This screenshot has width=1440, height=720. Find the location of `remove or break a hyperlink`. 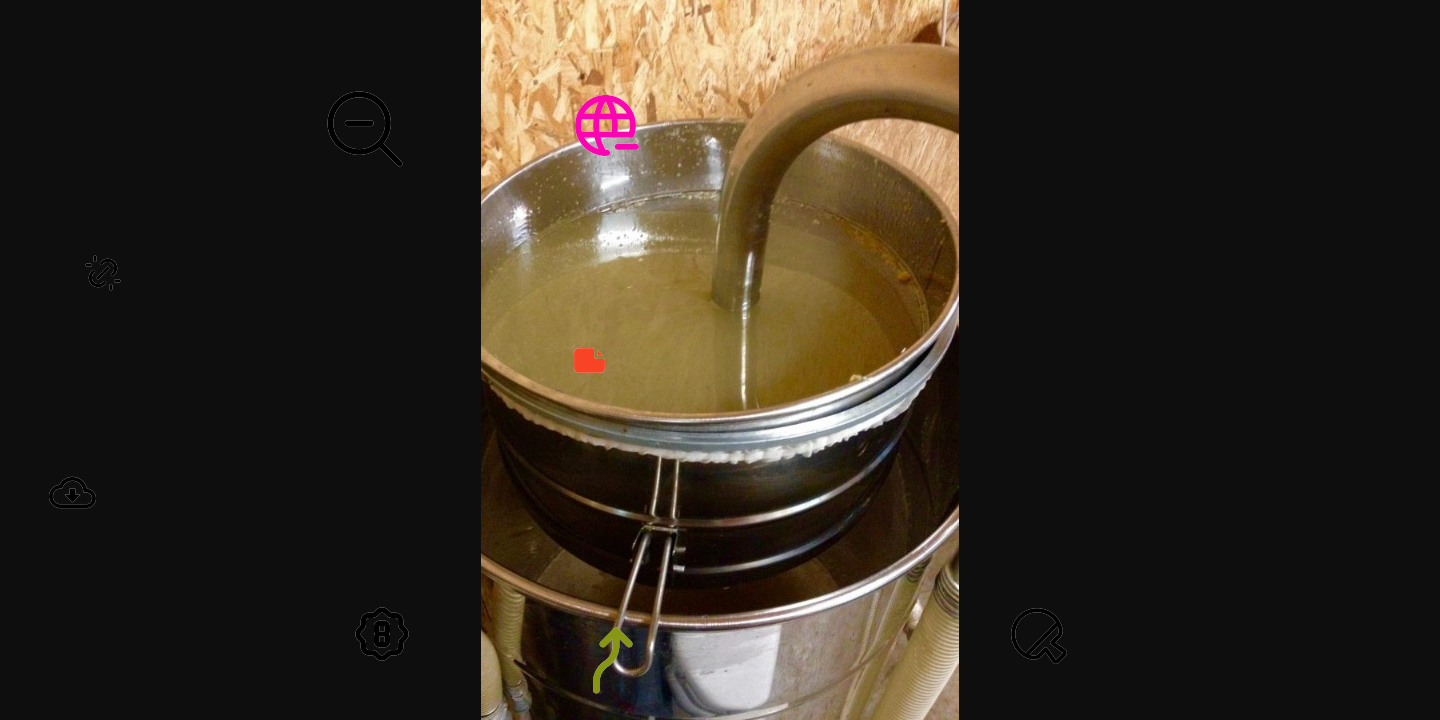

remove or break a hyperlink is located at coordinates (103, 273).